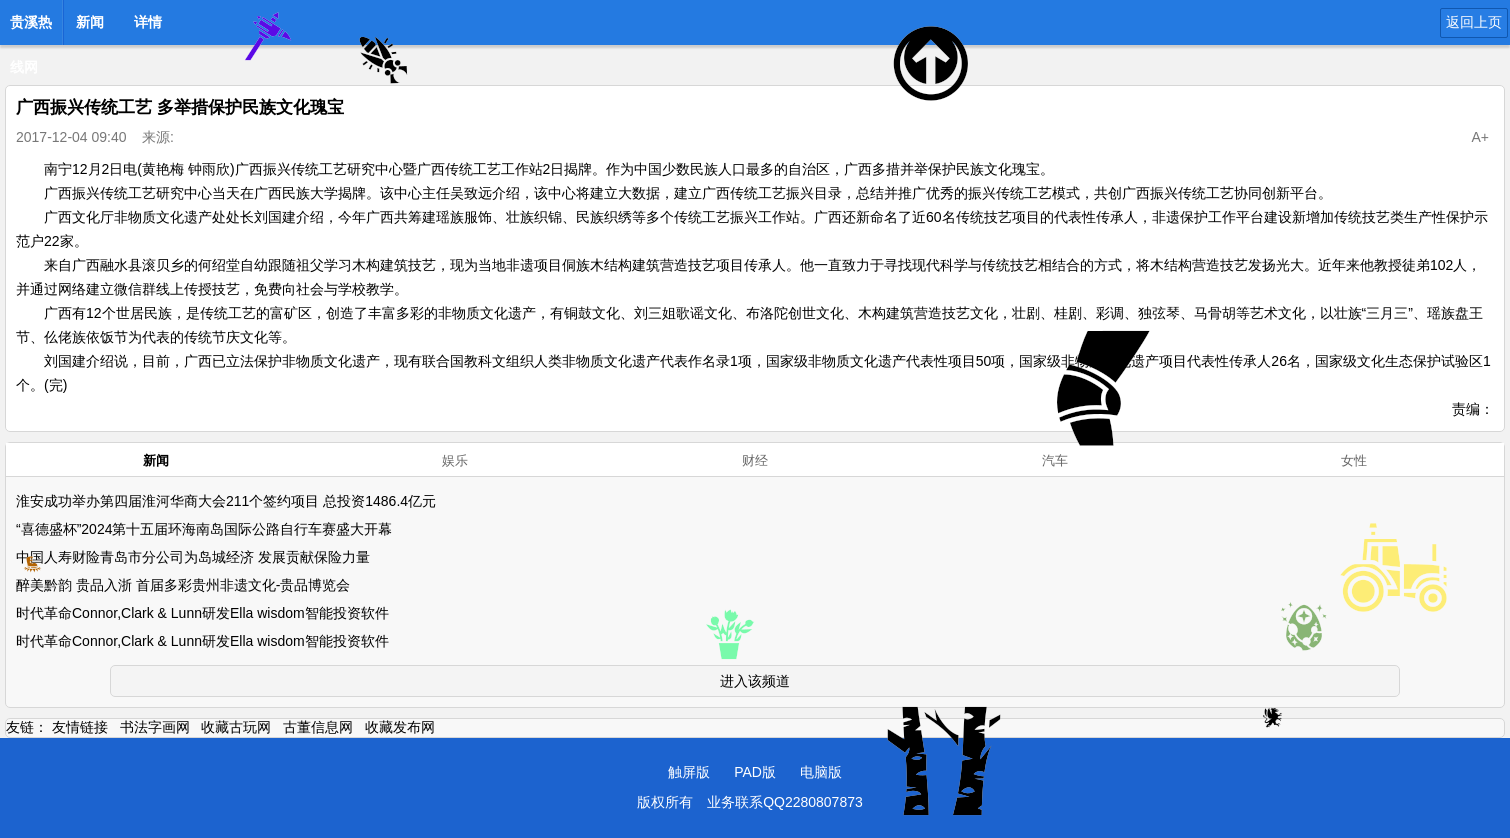 This screenshot has height=838, width=1510. I want to click on access forest or nature-themed game area, so click(944, 761).